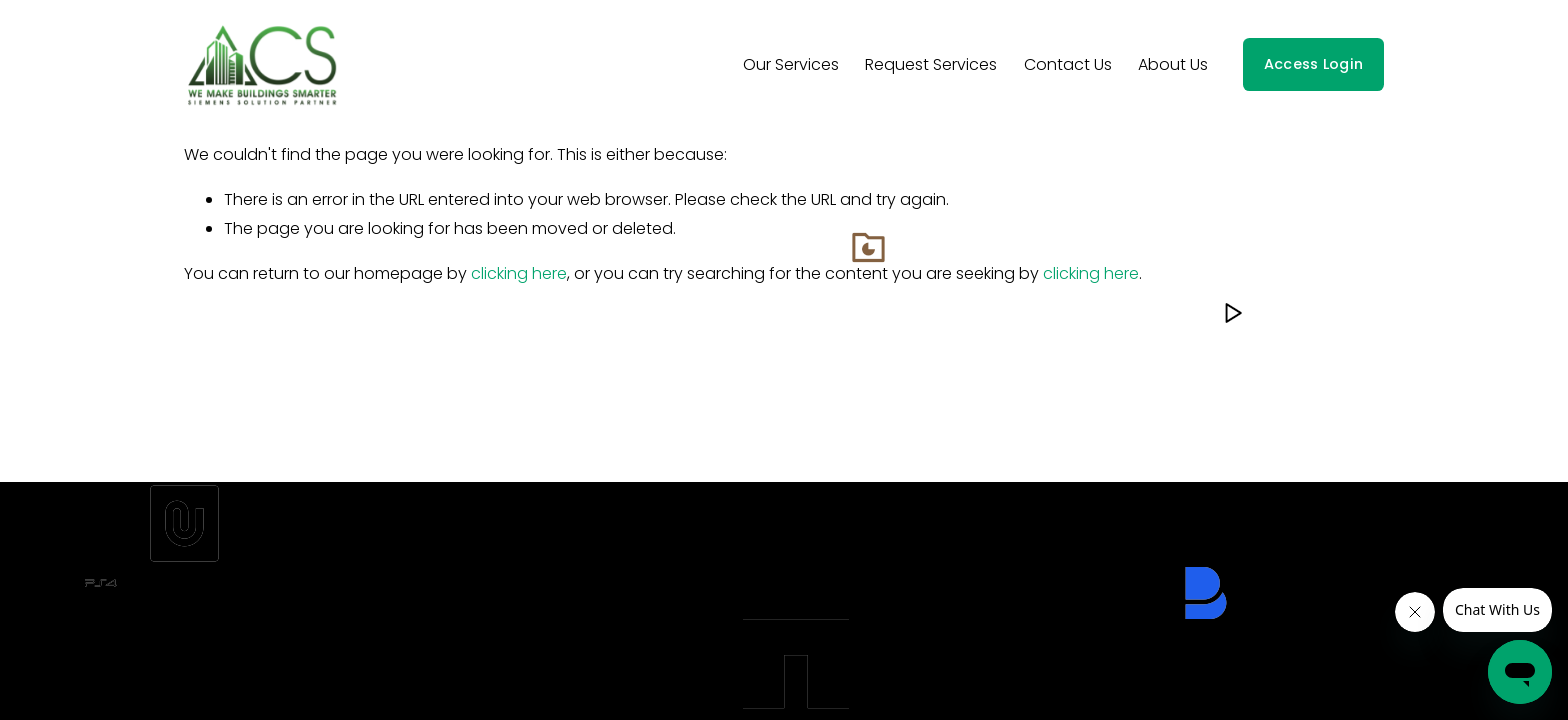  I want to click on attach a file to your message, so click(184, 523).